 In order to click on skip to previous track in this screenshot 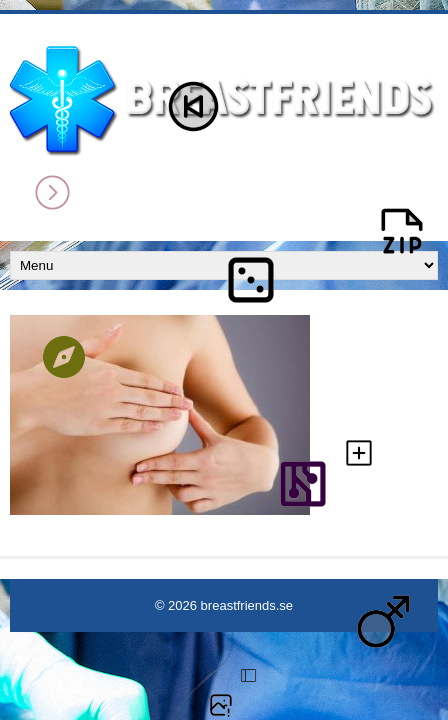, I will do `click(193, 106)`.